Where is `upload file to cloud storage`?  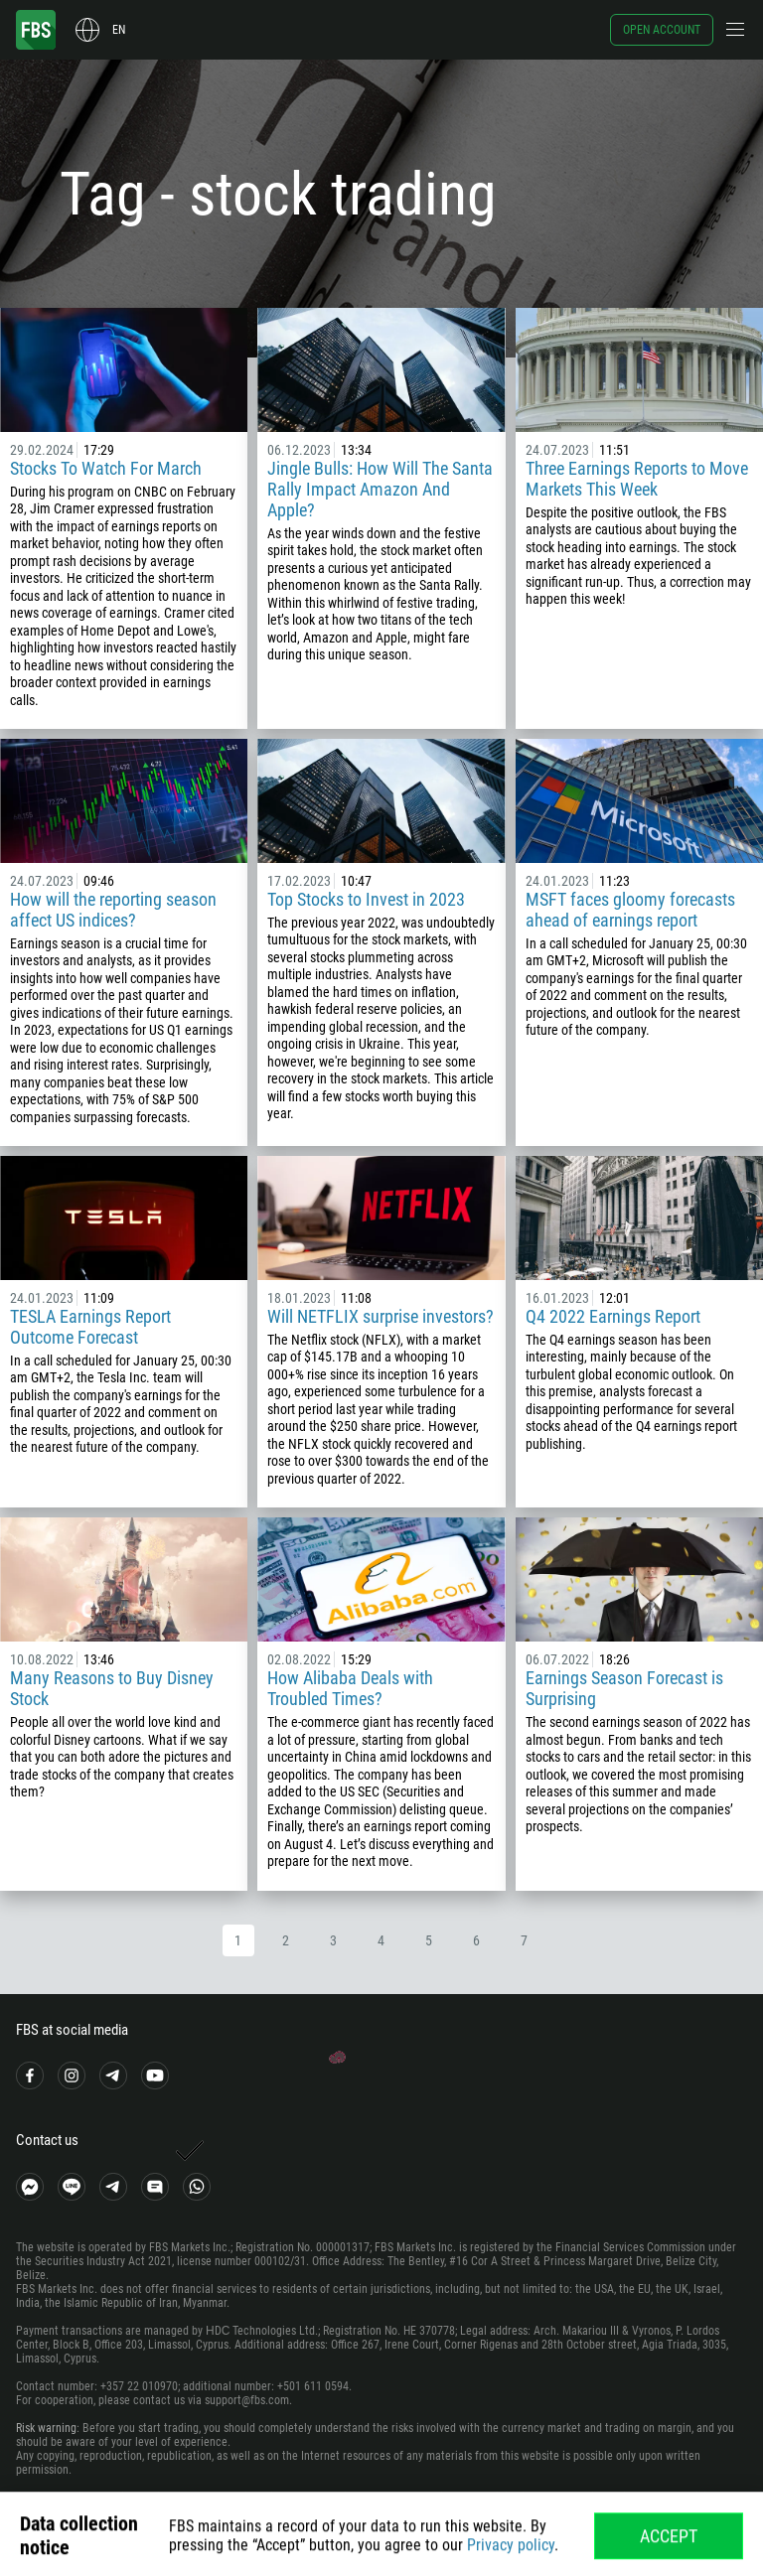
upload file to cloud storage is located at coordinates (337, 2057).